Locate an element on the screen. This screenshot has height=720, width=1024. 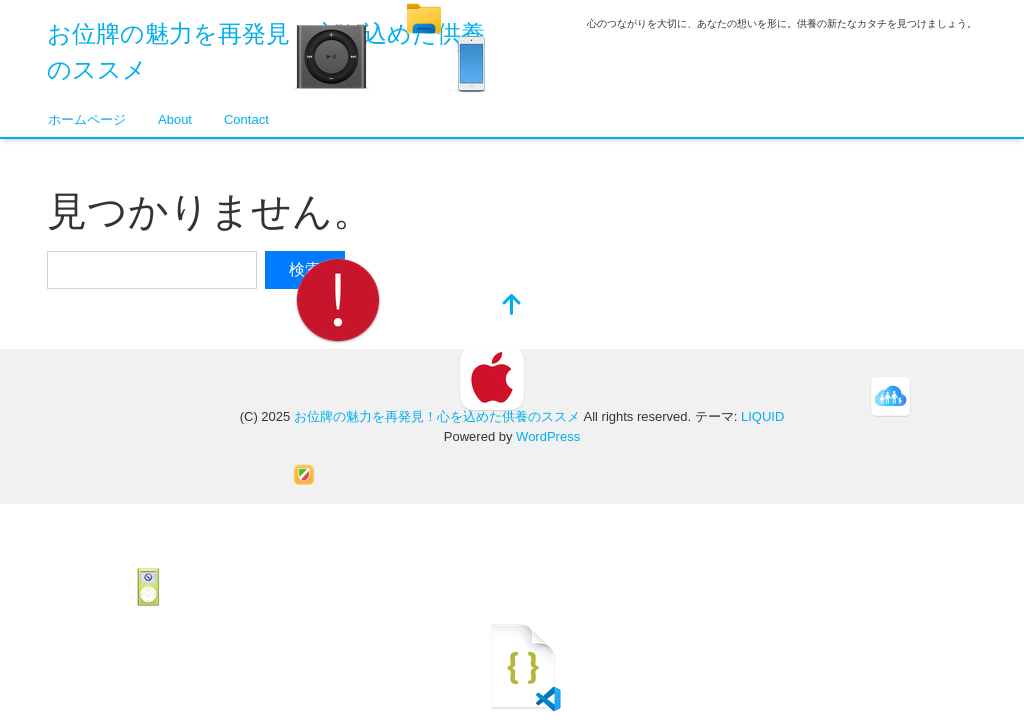
open or edit a JSON file in Visual Studio Code is located at coordinates (523, 668).